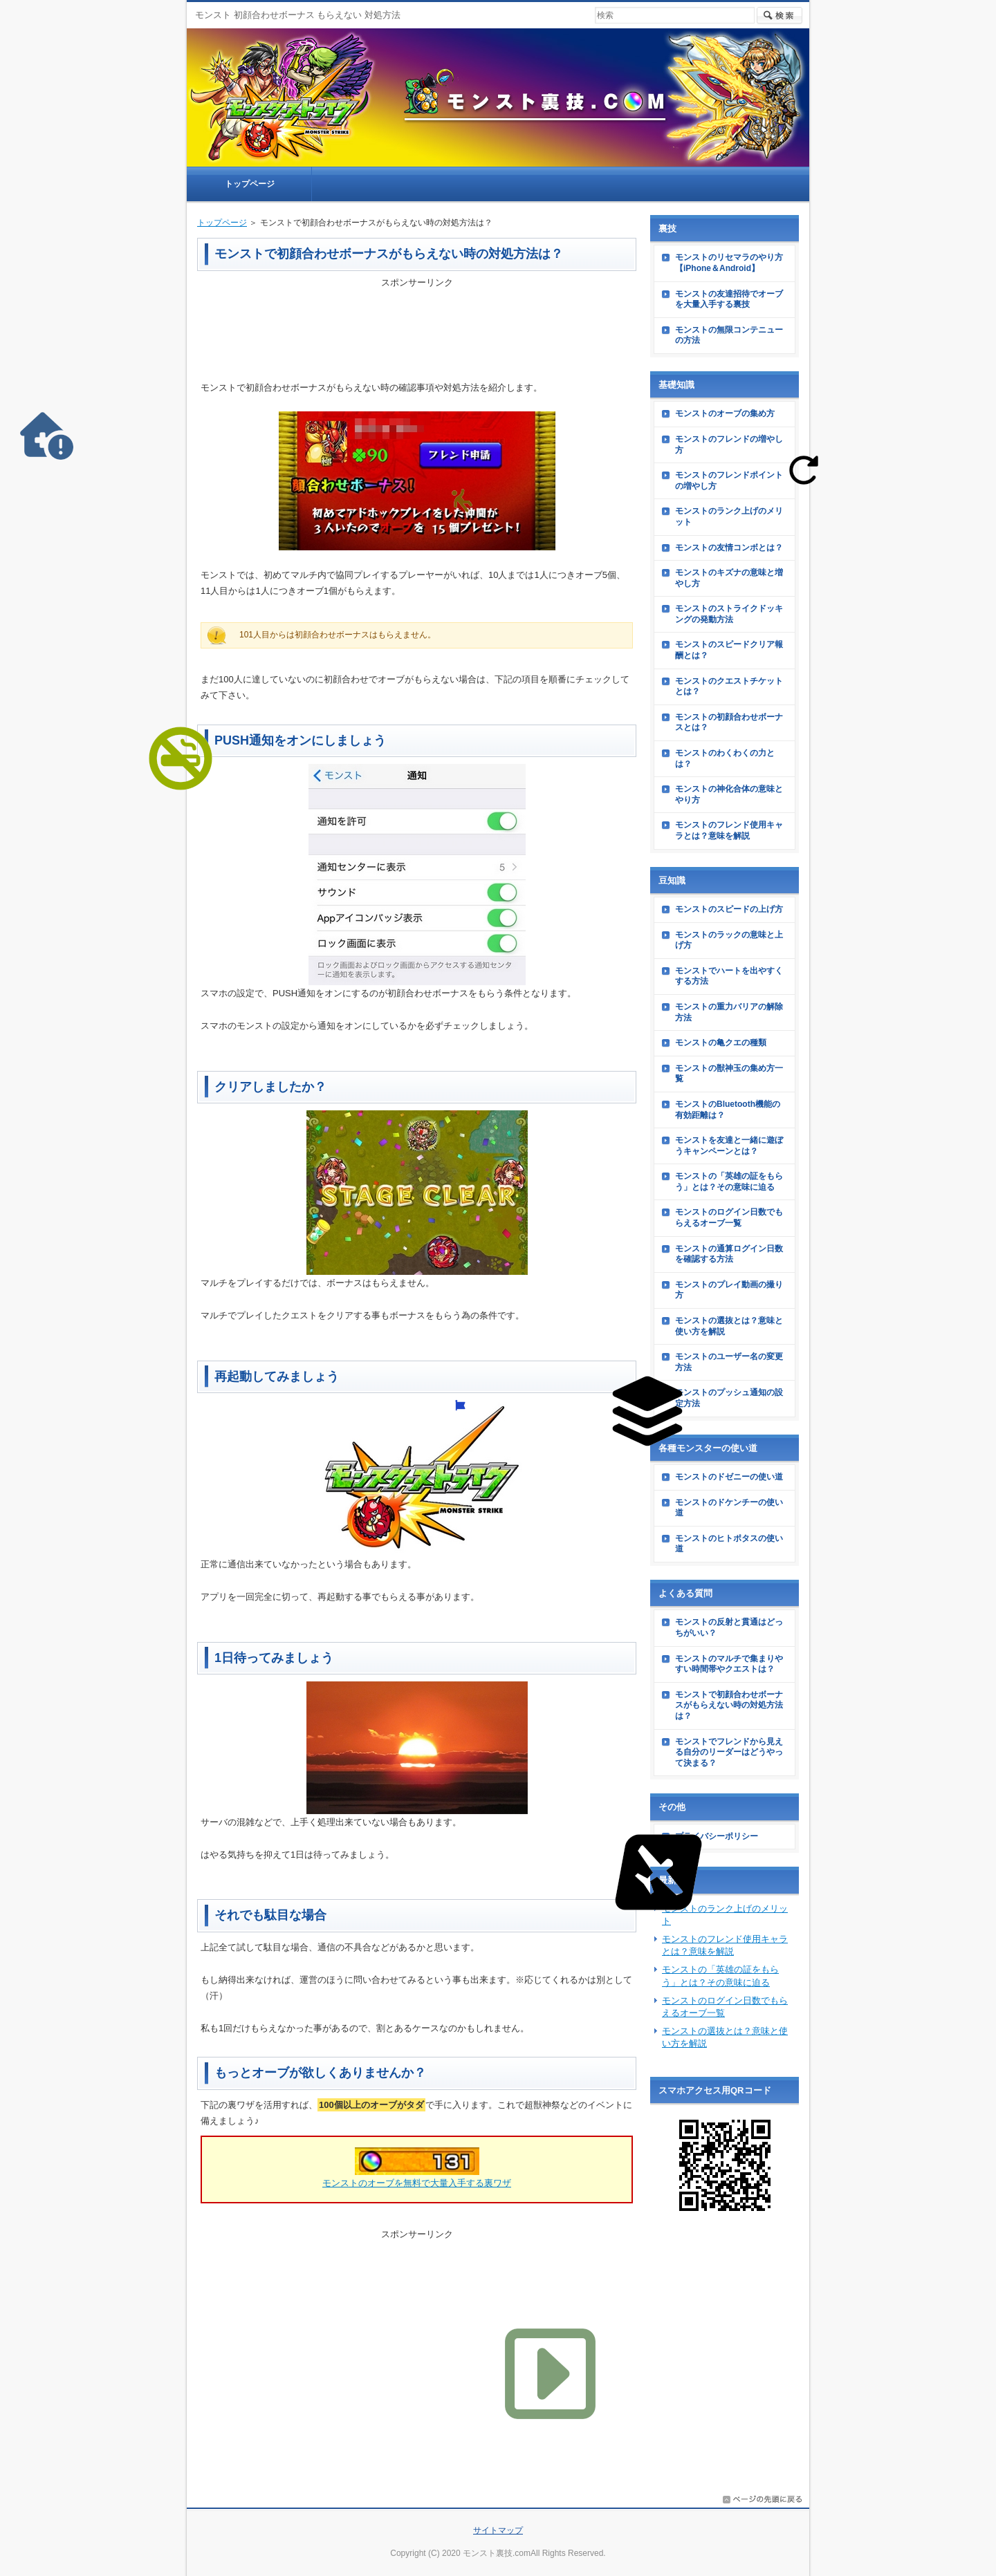 The width and height of the screenshot is (996, 2576). Describe the element at coordinates (647, 1411) in the screenshot. I see `view or manage layers` at that location.